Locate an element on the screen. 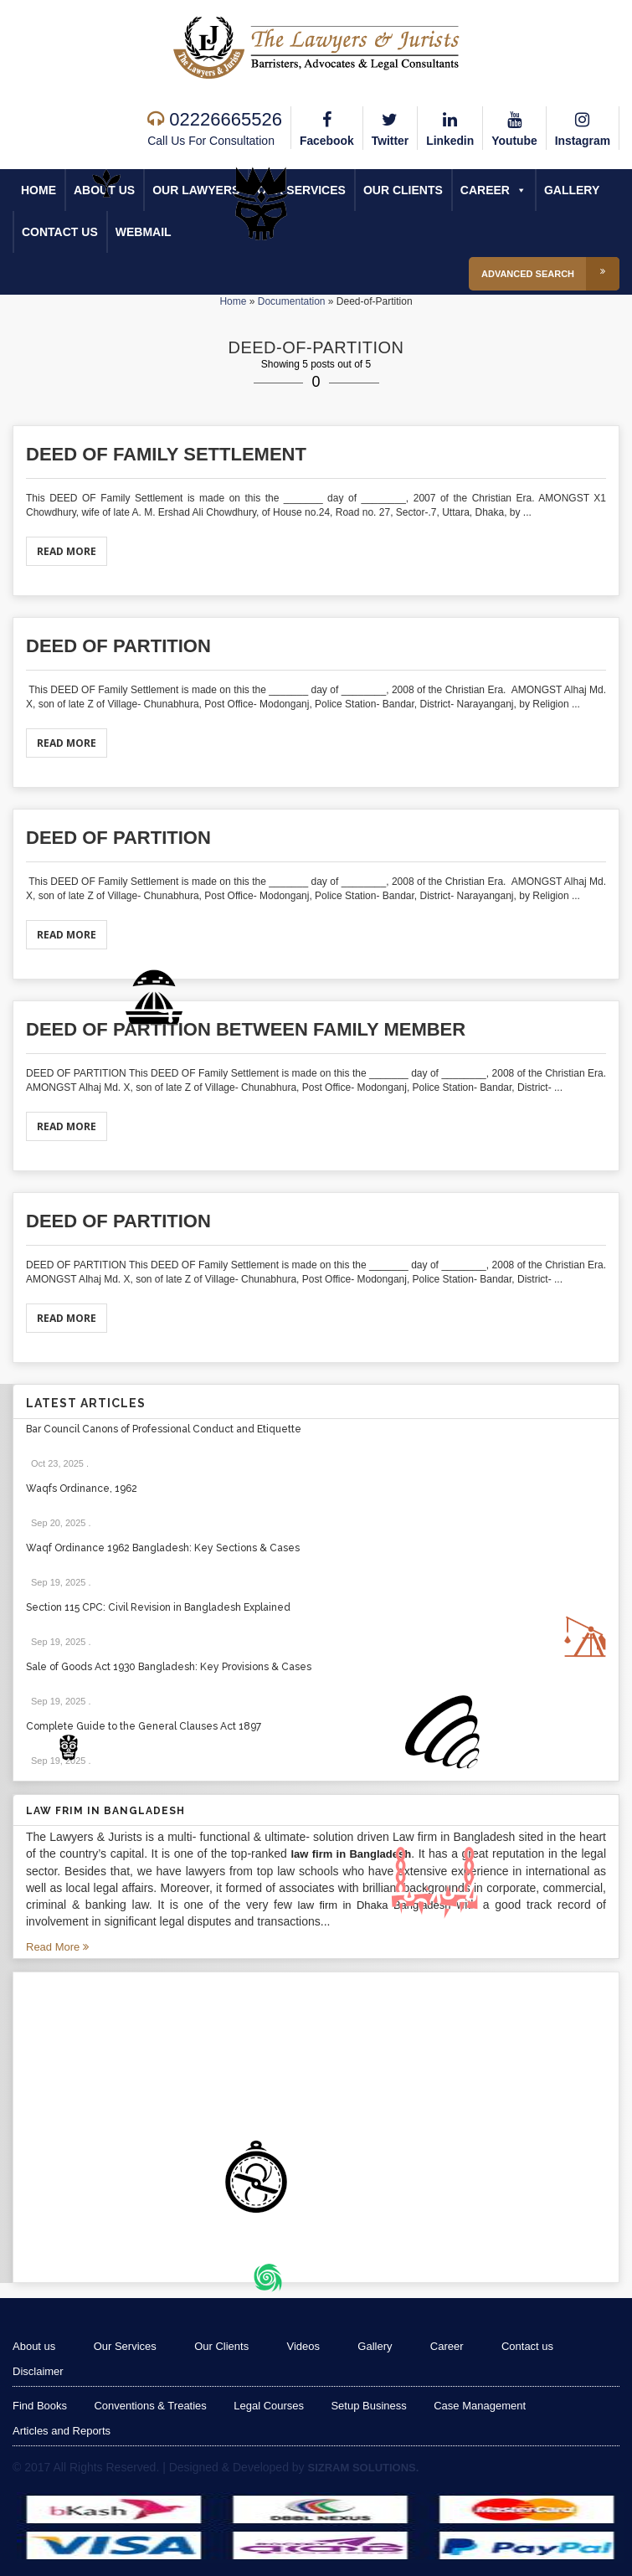  navigate to astronomy or celestial tools is located at coordinates (256, 2177).